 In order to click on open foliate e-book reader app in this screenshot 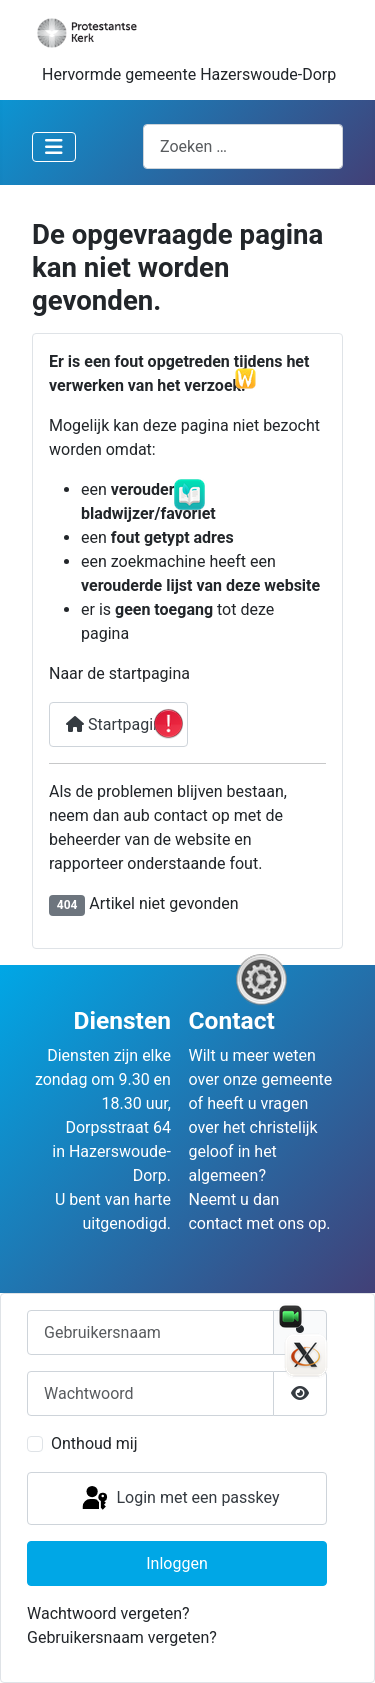, I will do `click(189, 494)`.